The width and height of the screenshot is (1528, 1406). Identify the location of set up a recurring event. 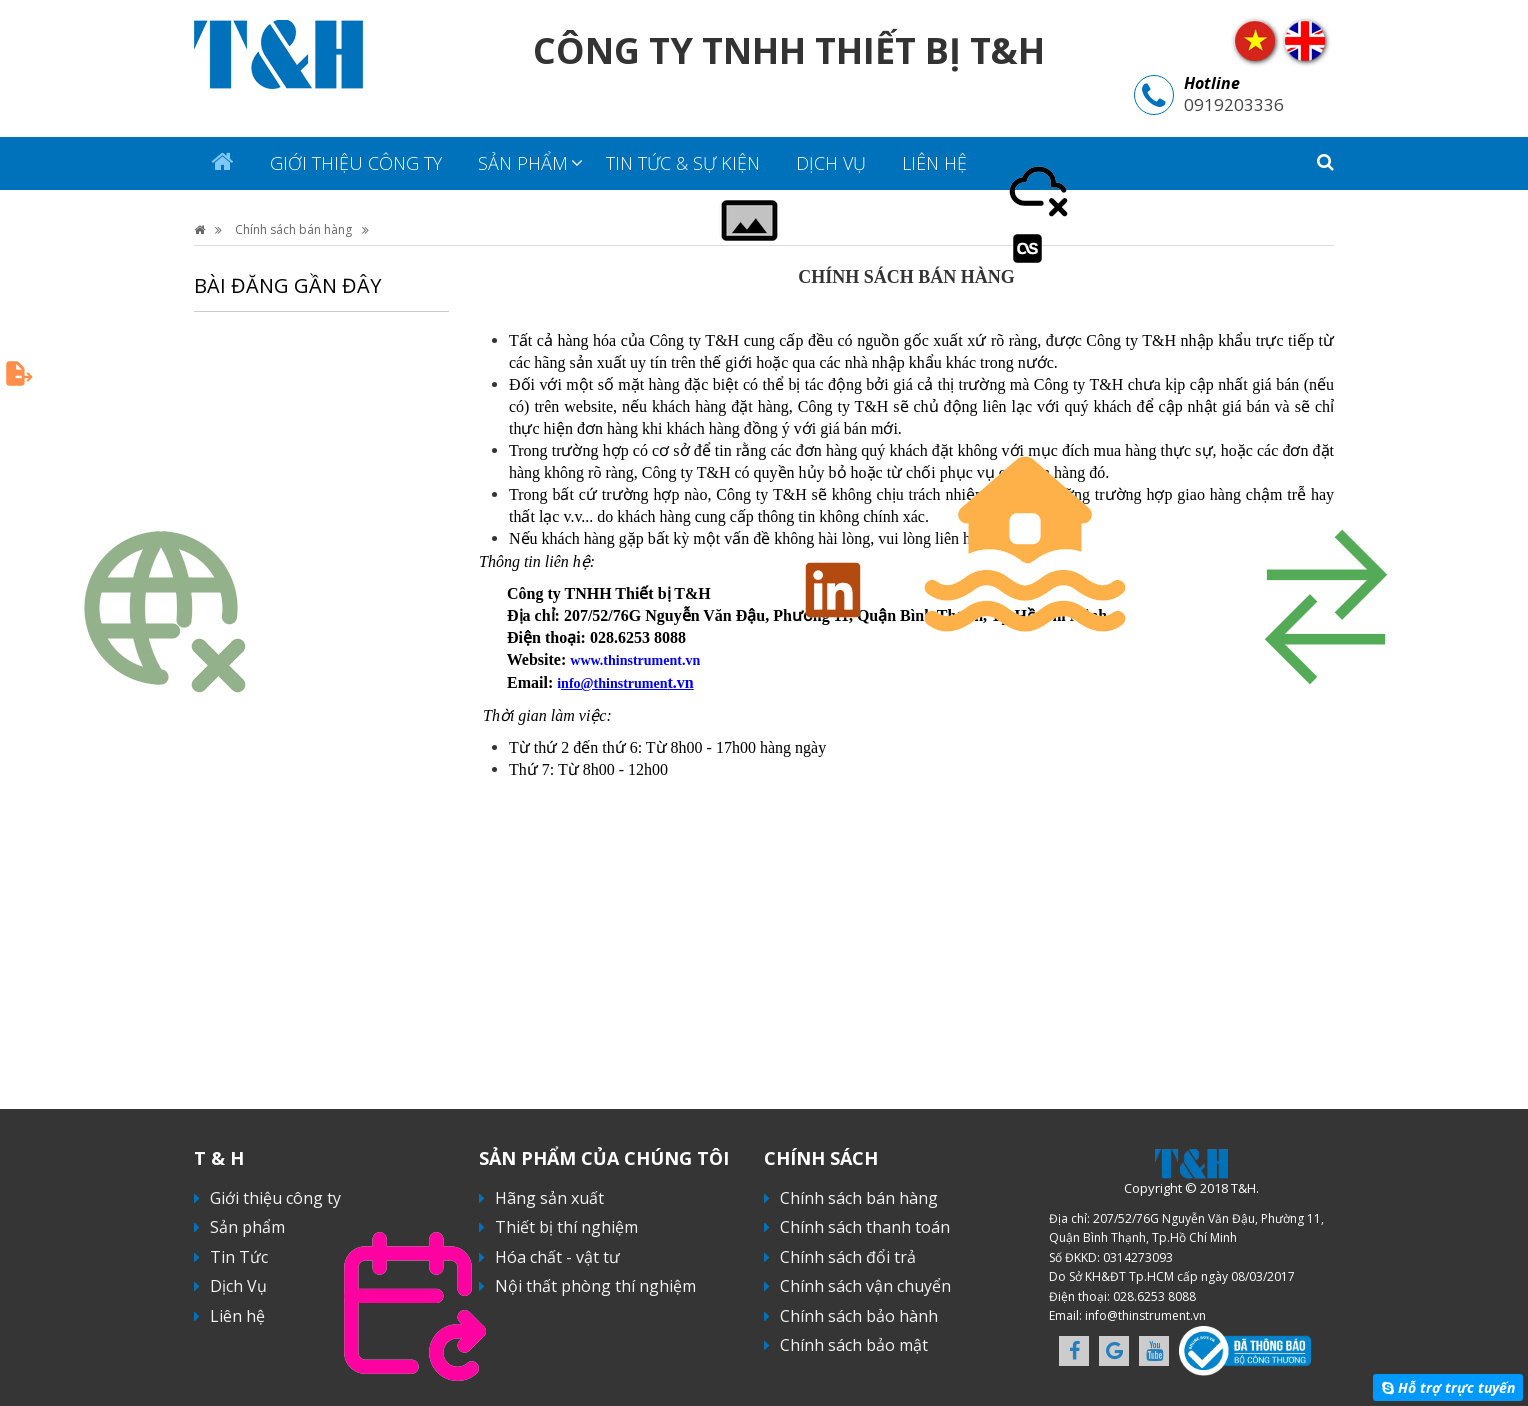
(408, 1303).